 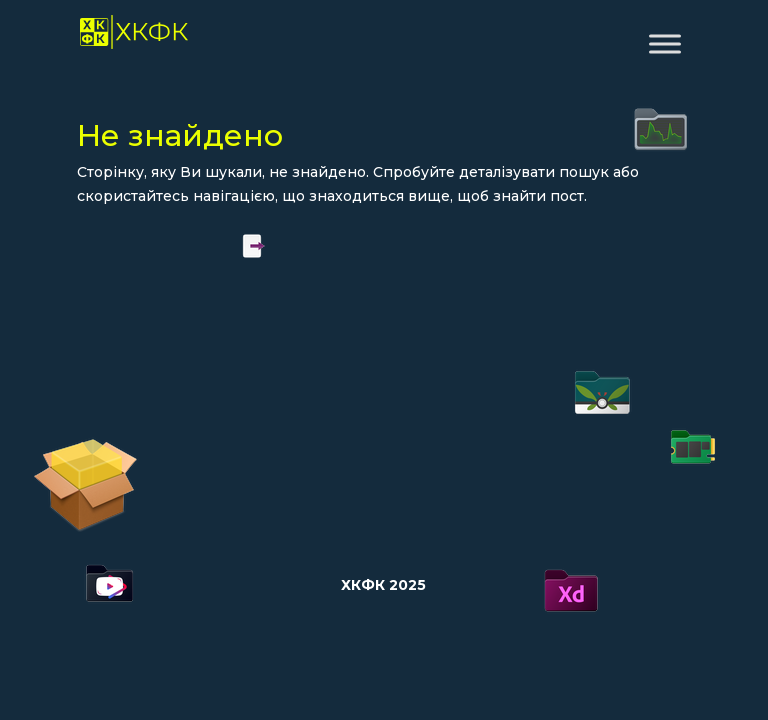 I want to click on export document to another location, so click(x=252, y=246).